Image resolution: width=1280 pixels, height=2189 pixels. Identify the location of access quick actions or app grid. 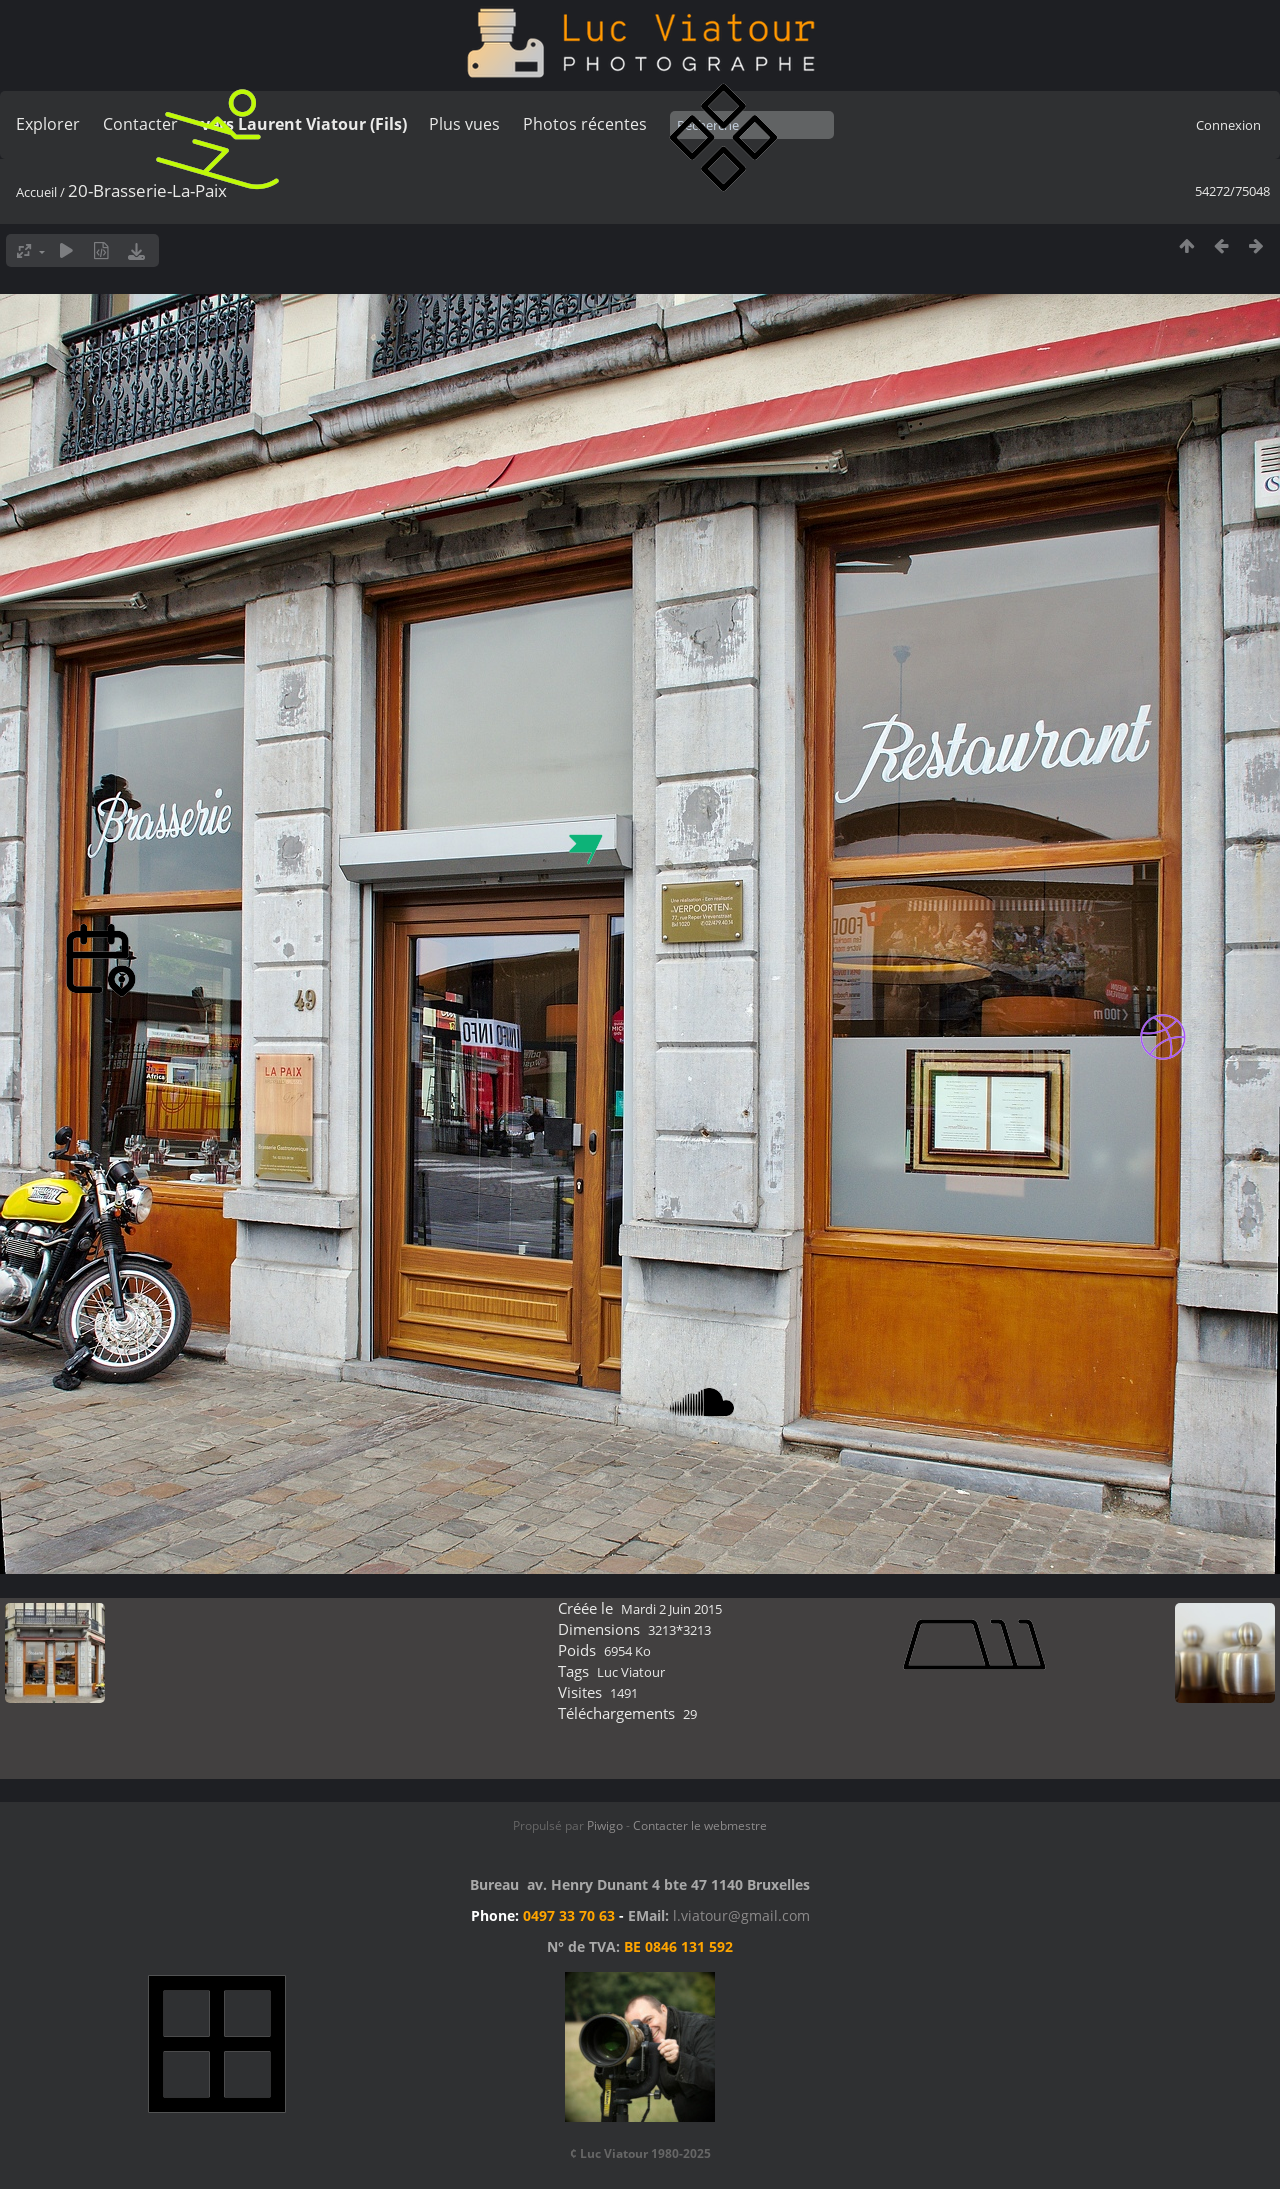
(723, 137).